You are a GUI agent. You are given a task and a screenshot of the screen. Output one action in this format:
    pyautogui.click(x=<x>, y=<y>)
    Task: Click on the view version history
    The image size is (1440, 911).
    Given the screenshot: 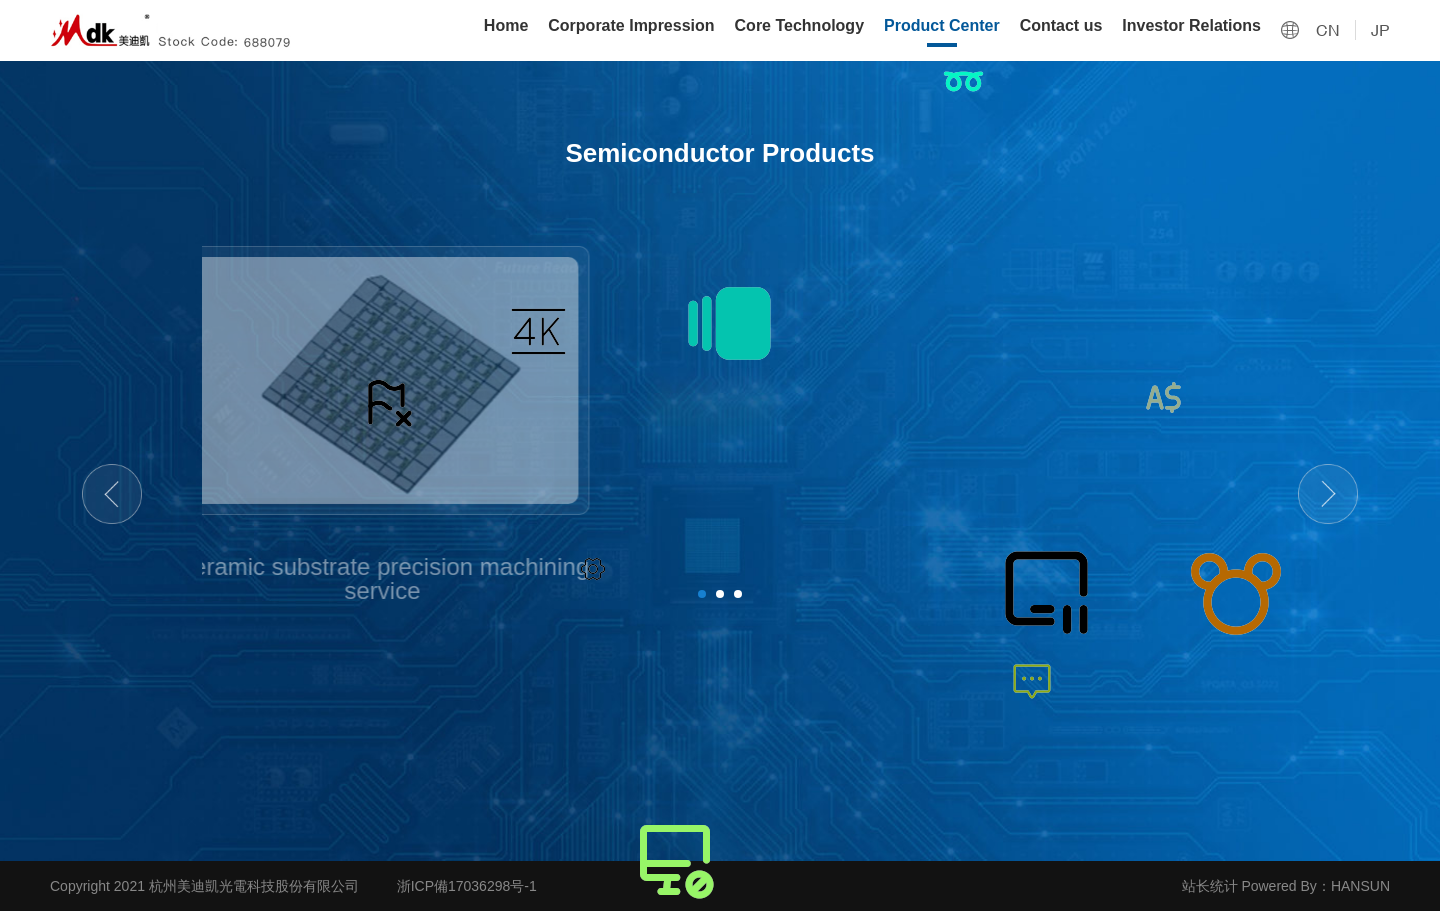 What is the action you would take?
    pyautogui.click(x=729, y=323)
    